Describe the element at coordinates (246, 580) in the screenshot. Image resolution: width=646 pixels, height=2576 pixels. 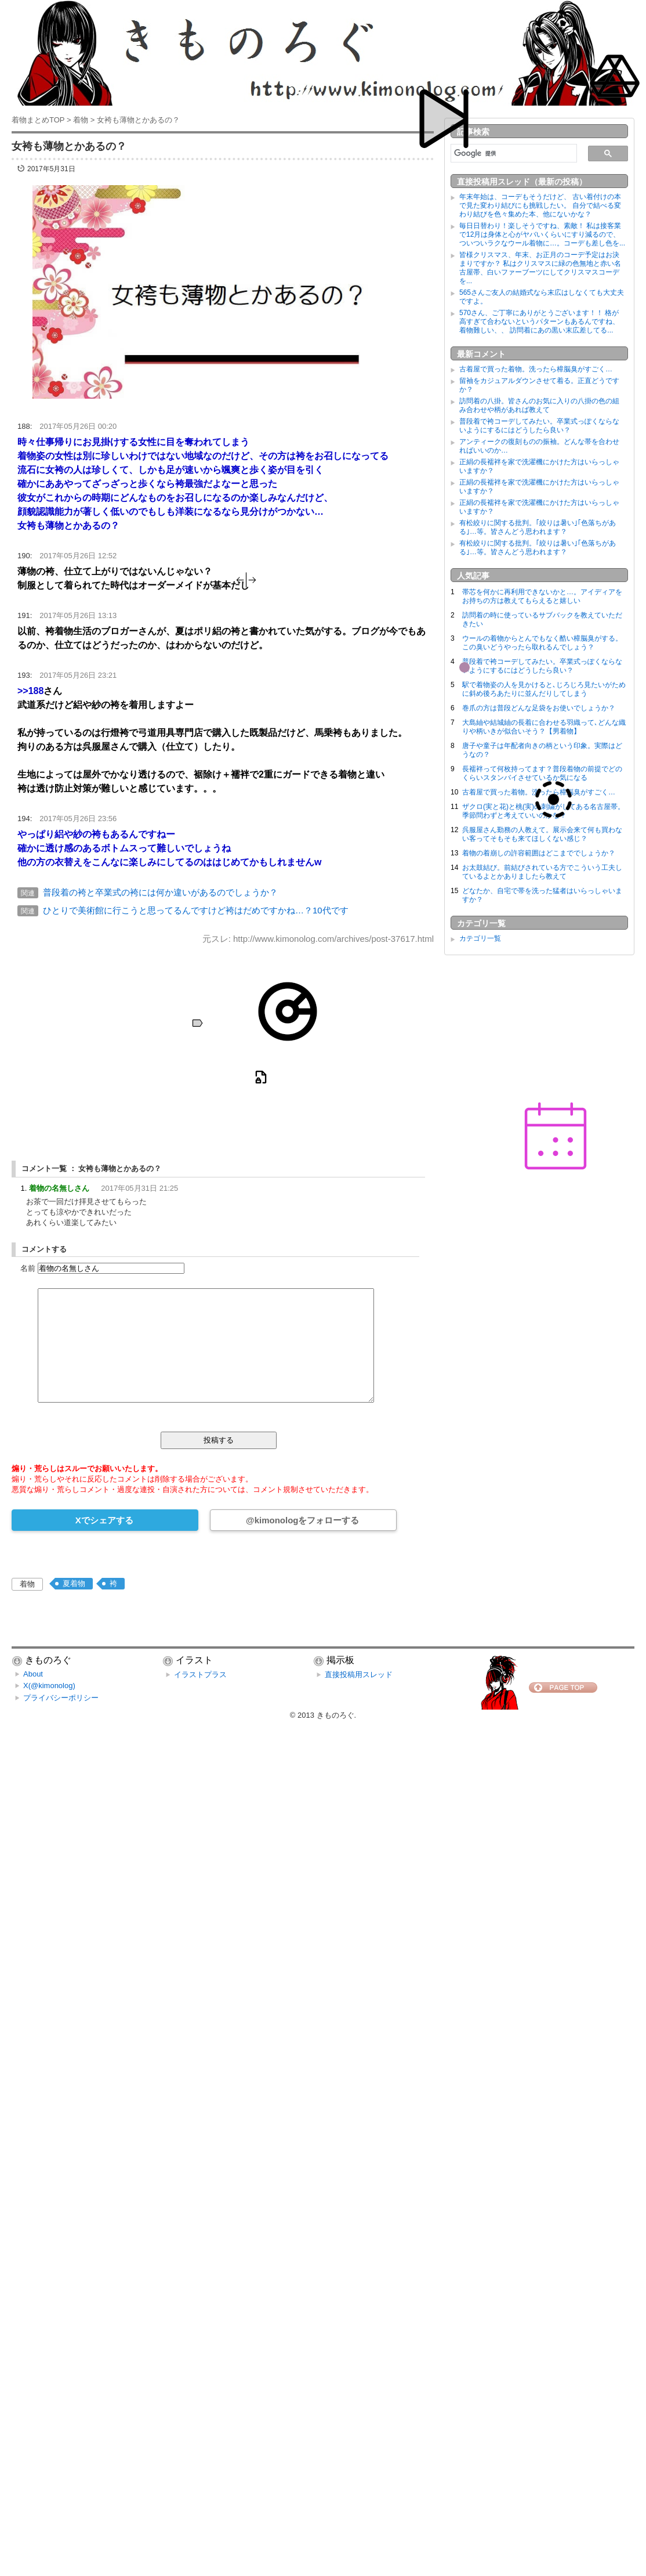
I see `expand content horizontally` at that location.